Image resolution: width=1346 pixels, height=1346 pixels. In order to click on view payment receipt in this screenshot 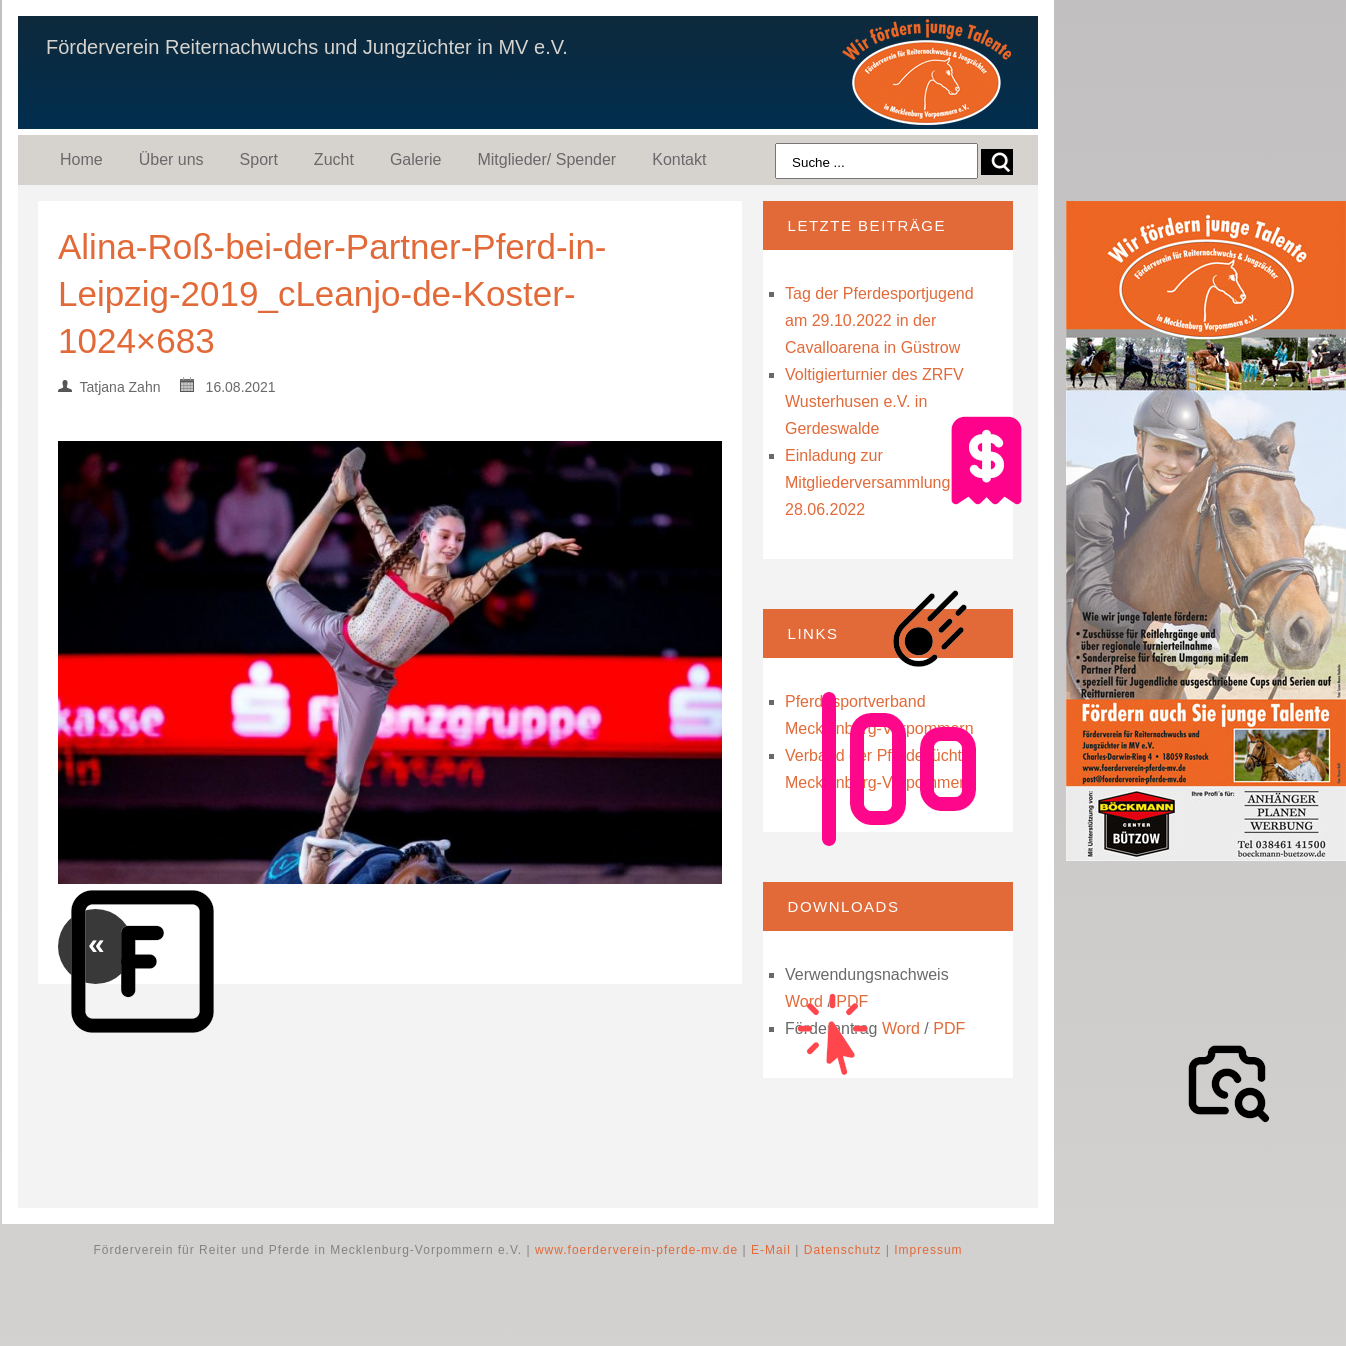, I will do `click(986, 460)`.